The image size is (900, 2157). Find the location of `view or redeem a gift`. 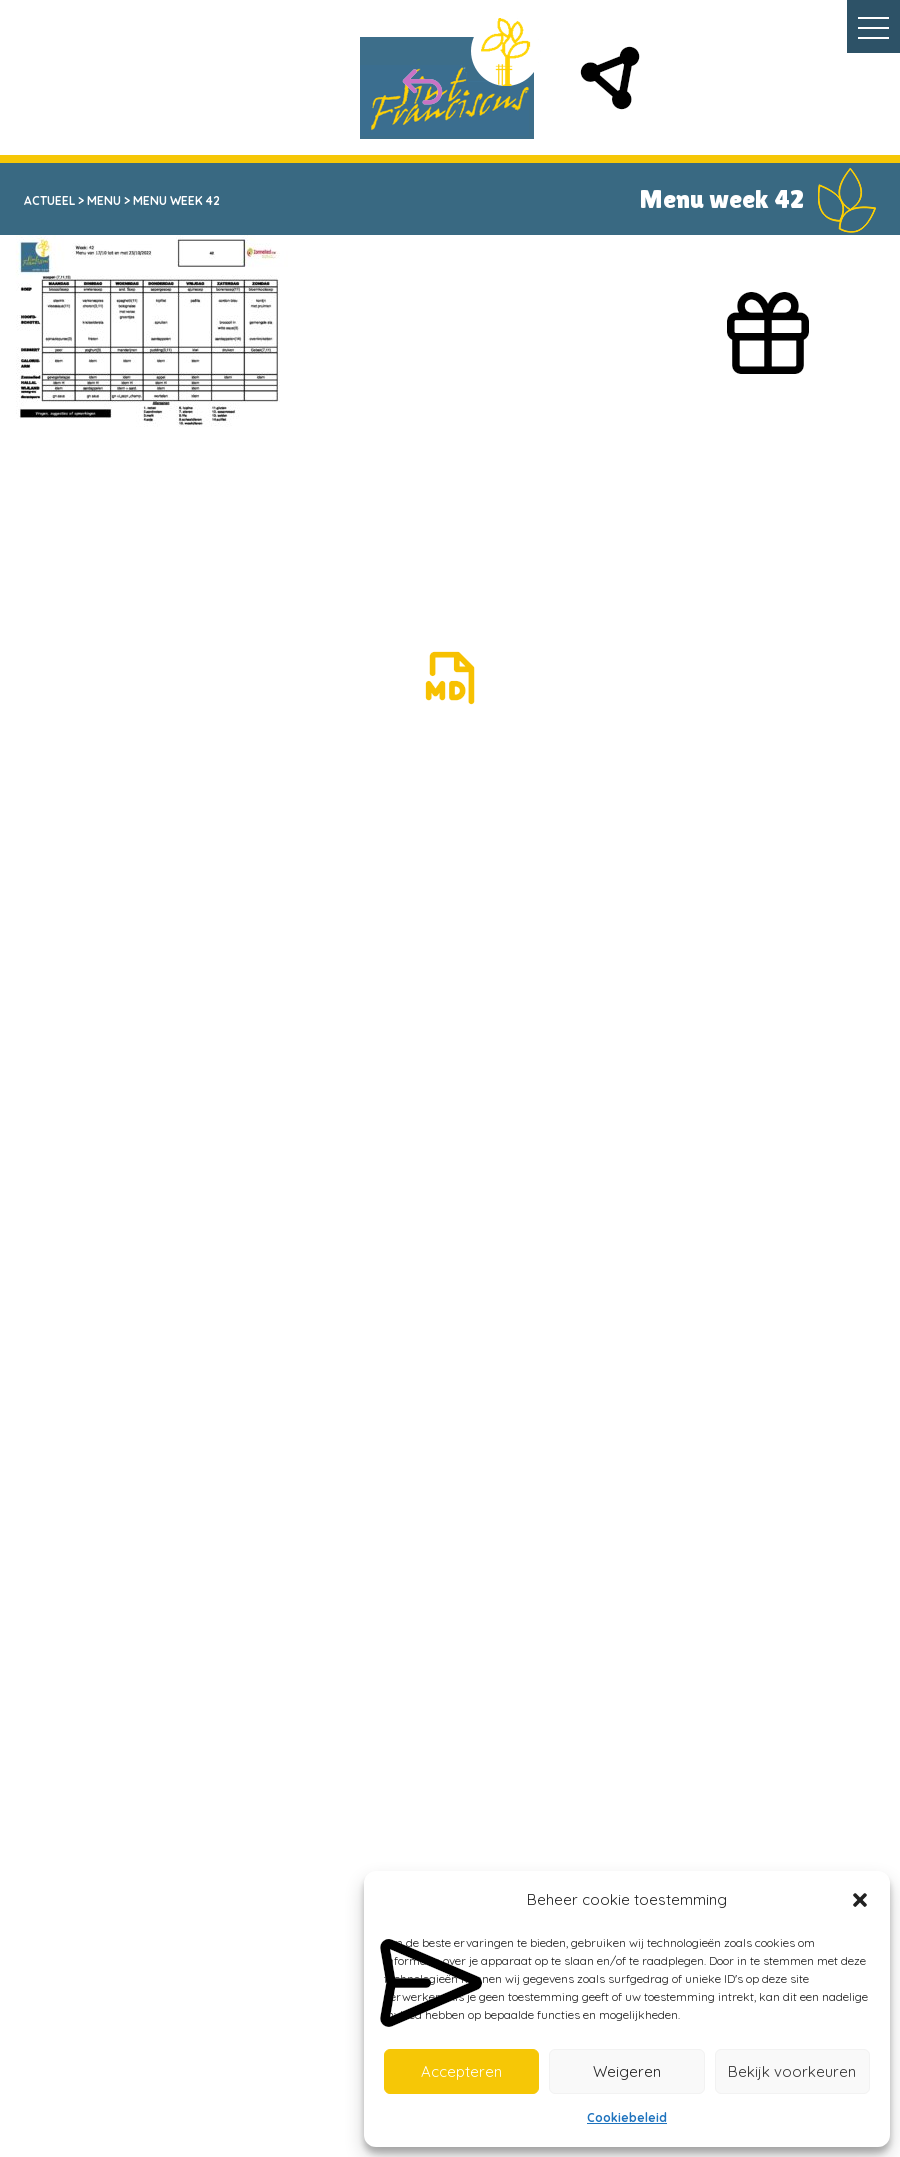

view or redeem a gift is located at coordinates (768, 333).